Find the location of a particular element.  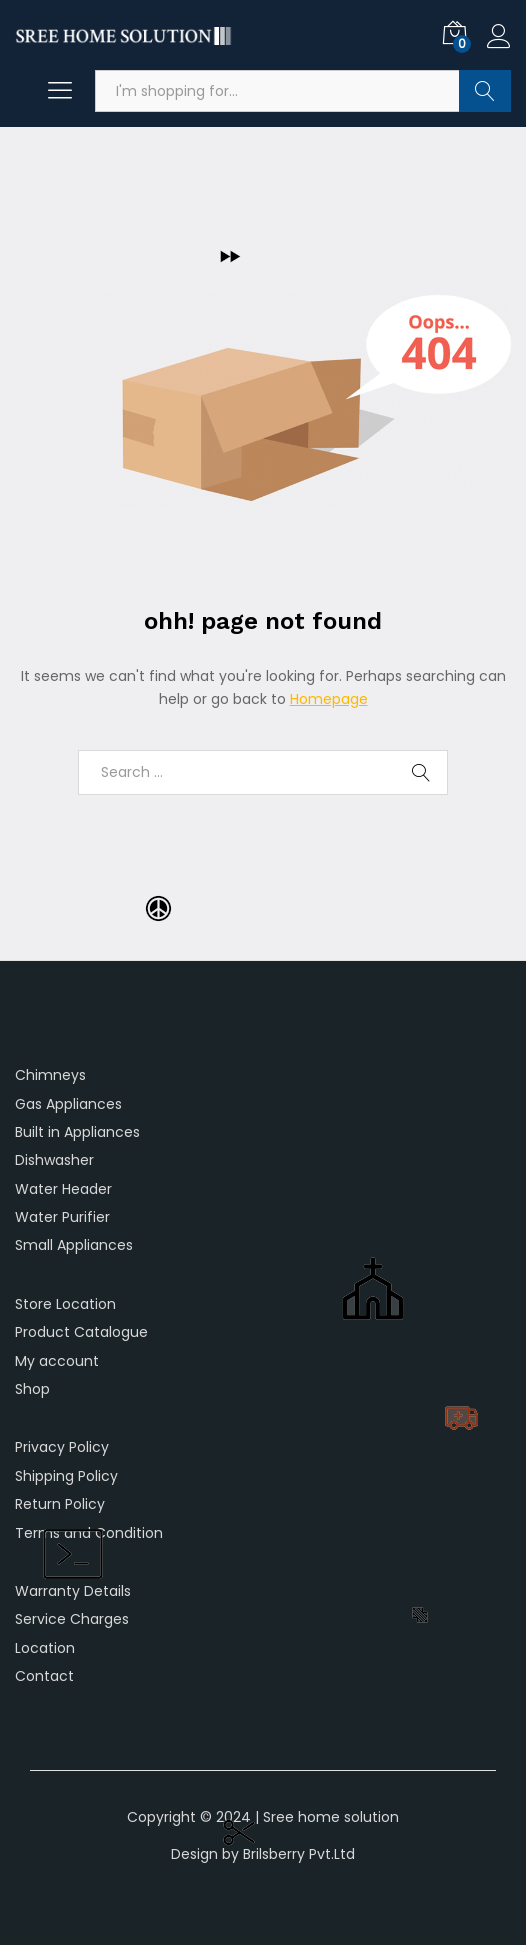

request emergency medical services is located at coordinates (460, 1416).